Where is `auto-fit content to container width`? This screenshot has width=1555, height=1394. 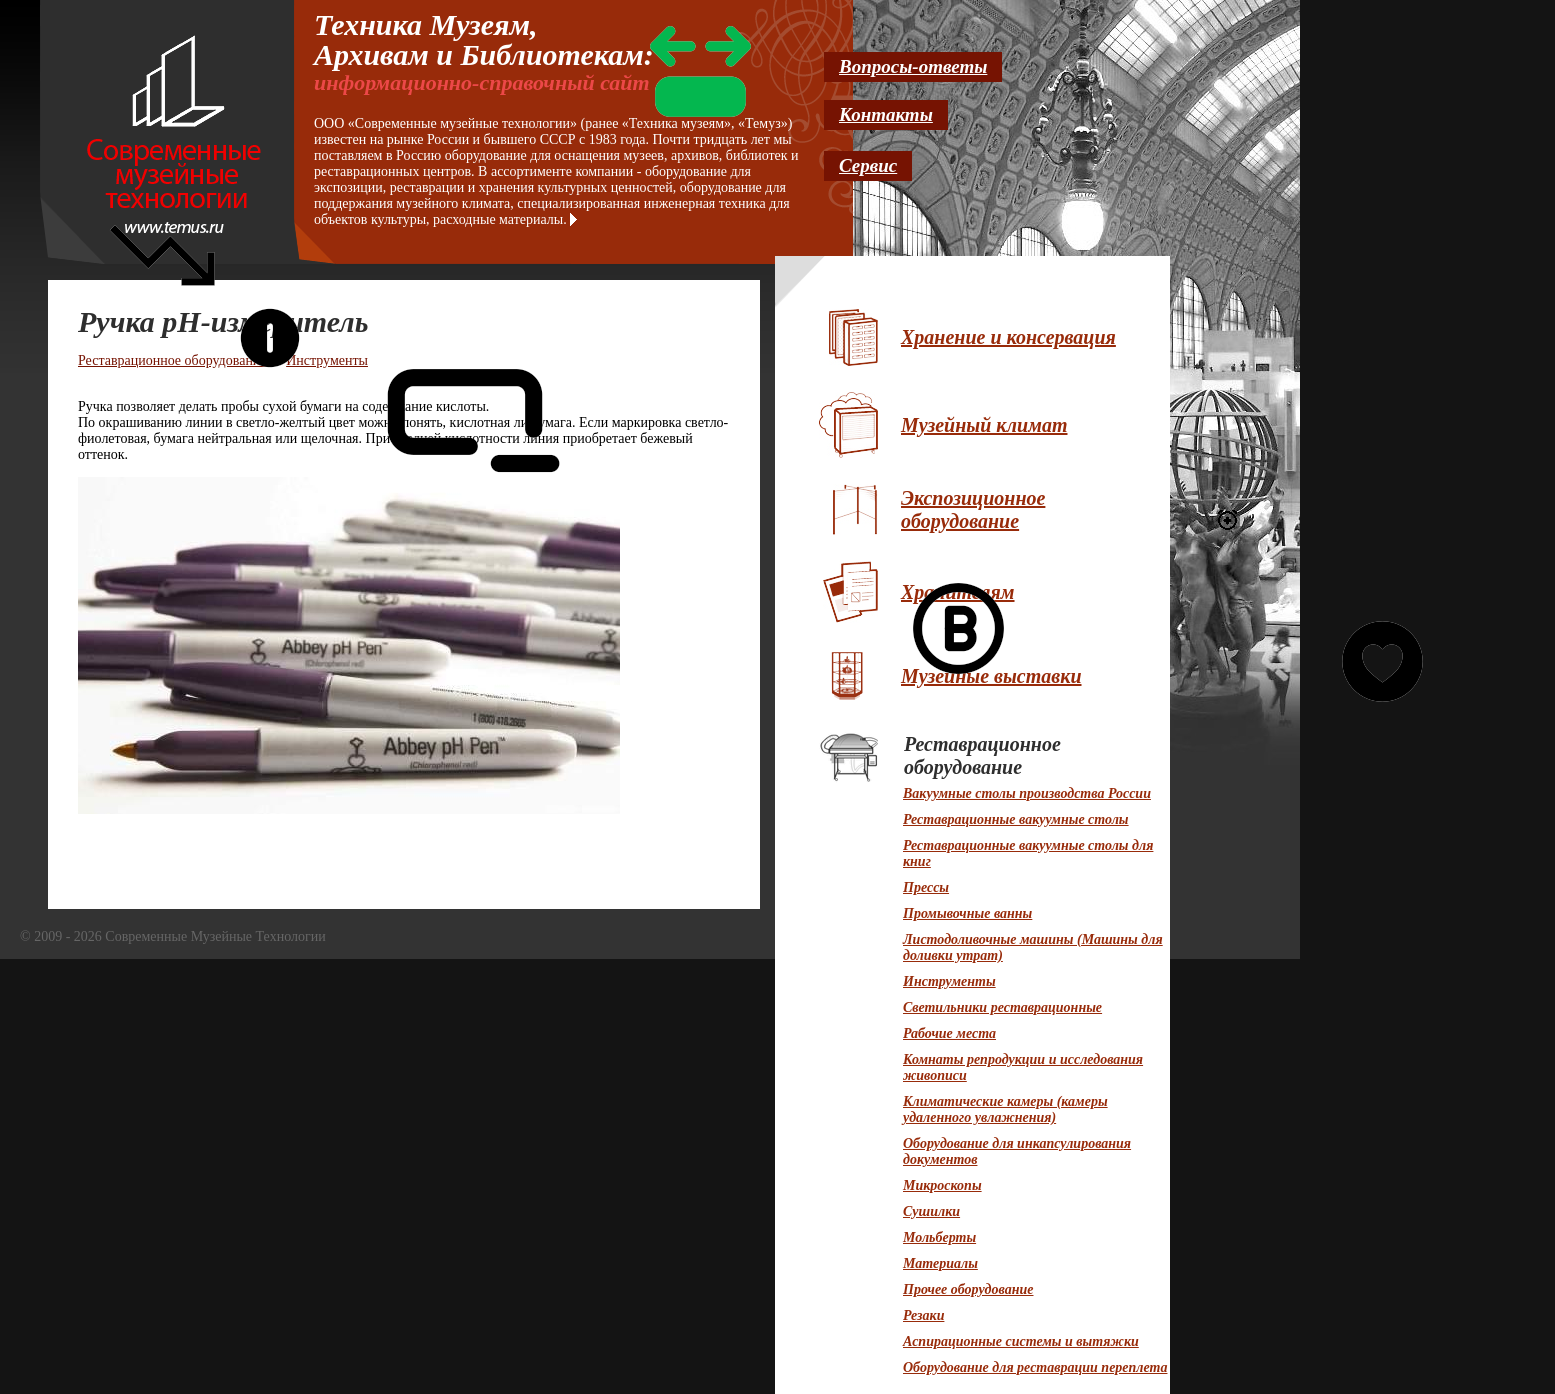
auto-fit content to container width is located at coordinates (700, 71).